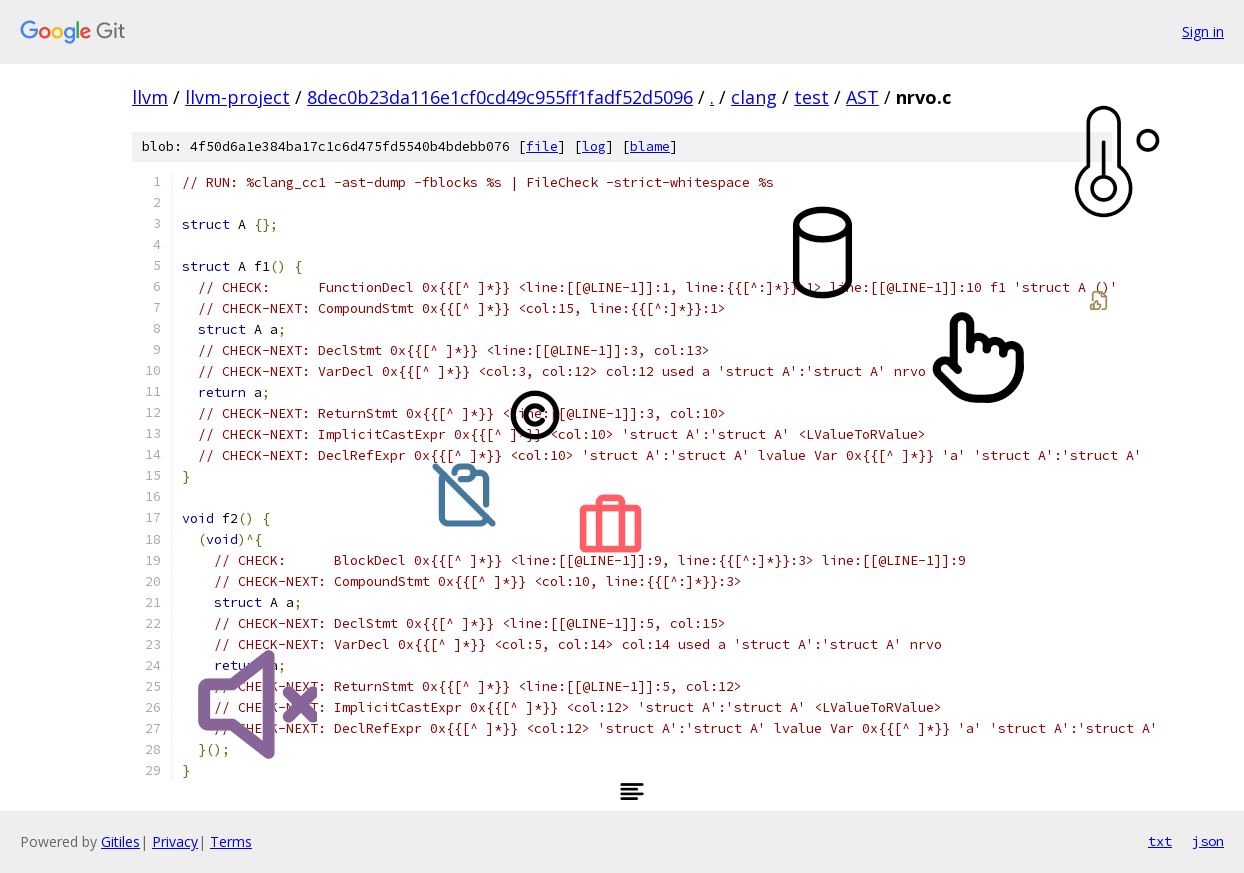 This screenshot has height=873, width=1244. What do you see at coordinates (610, 527) in the screenshot?
I see `access travel or trip planning features` at bounding box center [610, 527].